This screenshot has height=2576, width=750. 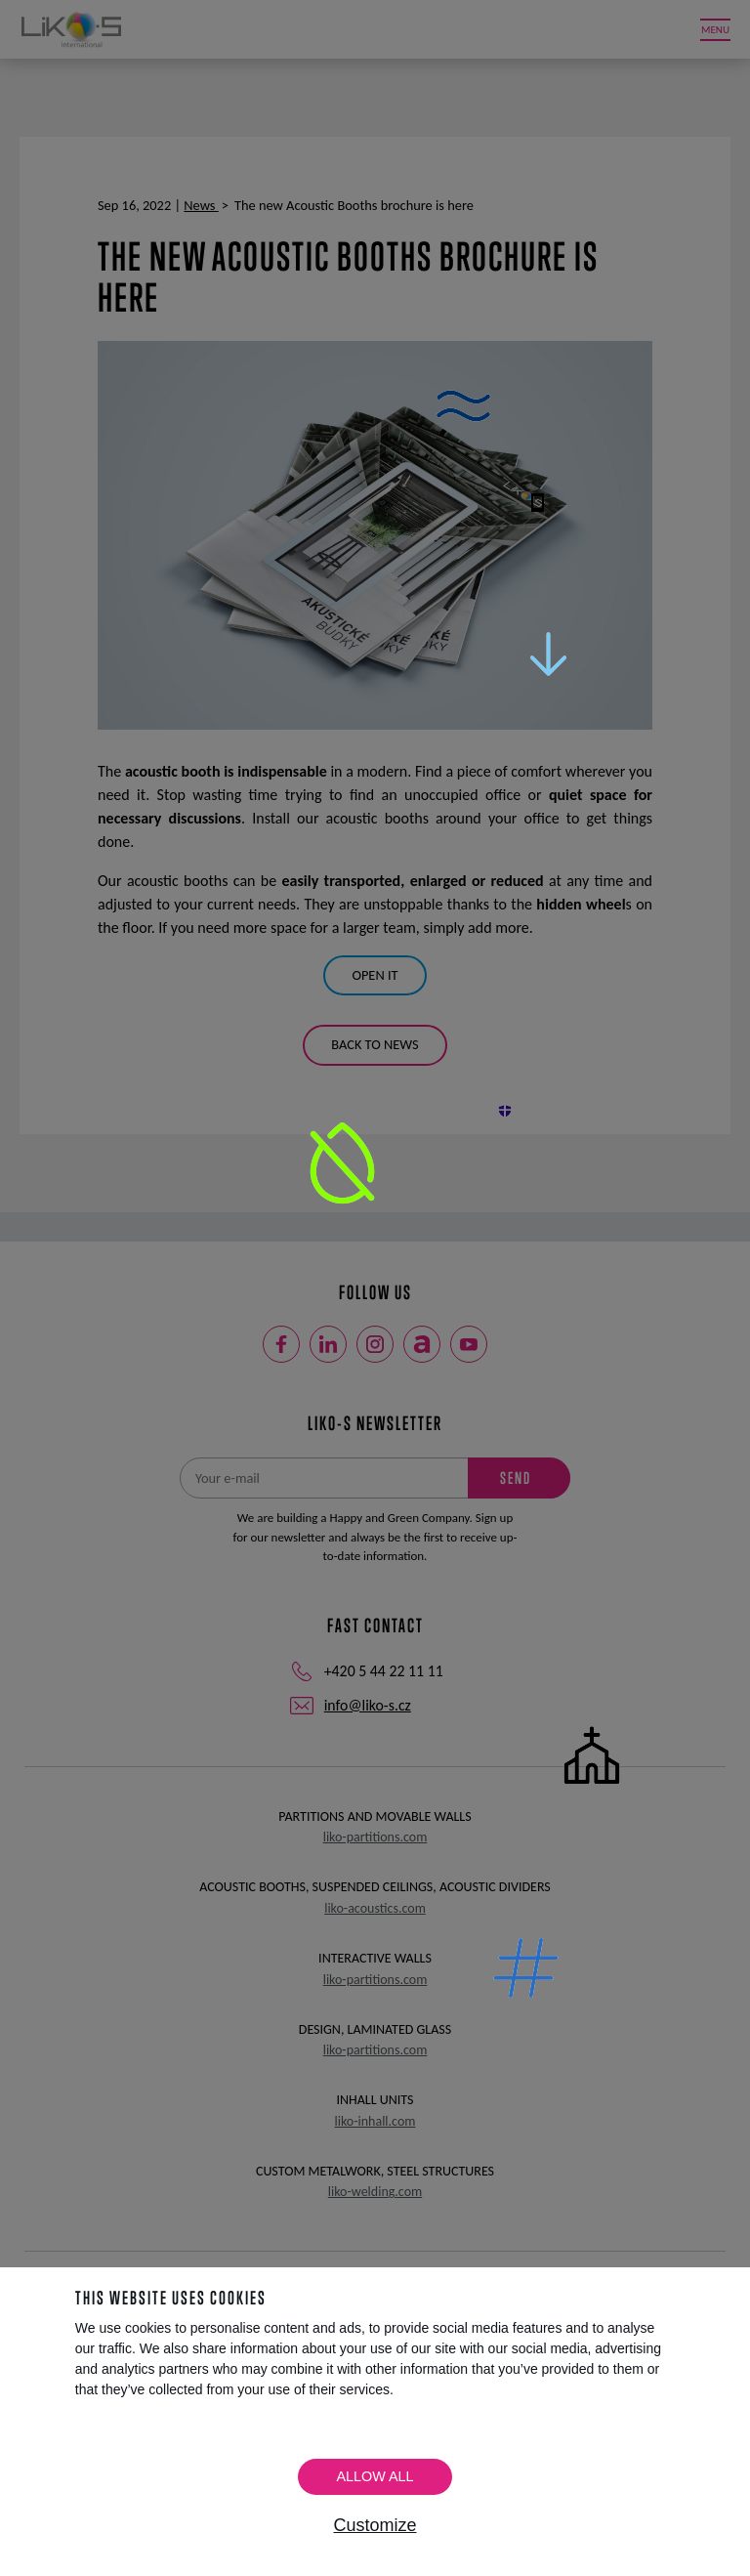 What do you see at coordinates (537, 502) in the screenshot?
I see `indicates android device or mobile phone` at bounding box center [537, 502].